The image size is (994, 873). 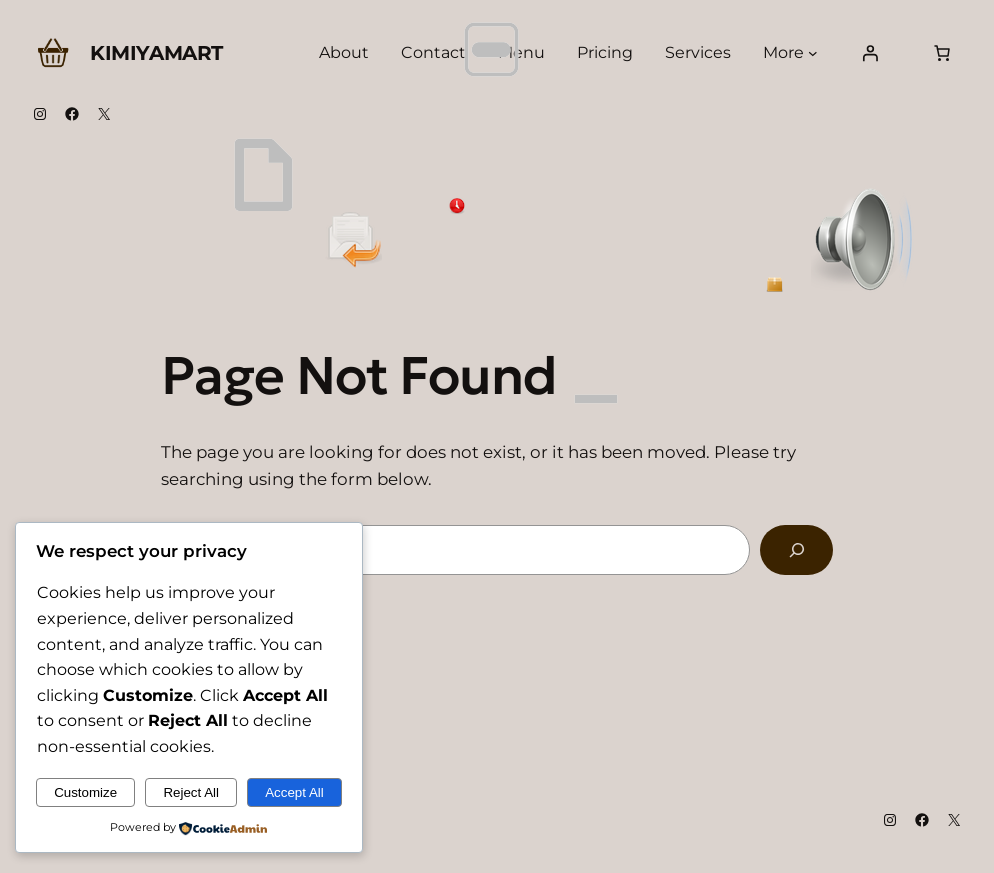 What do you see at coordinates (491, 49) in the screenshot?
I see `indicates a partially selected or indeterminate checkbox state` at bounding box center [491, 49].